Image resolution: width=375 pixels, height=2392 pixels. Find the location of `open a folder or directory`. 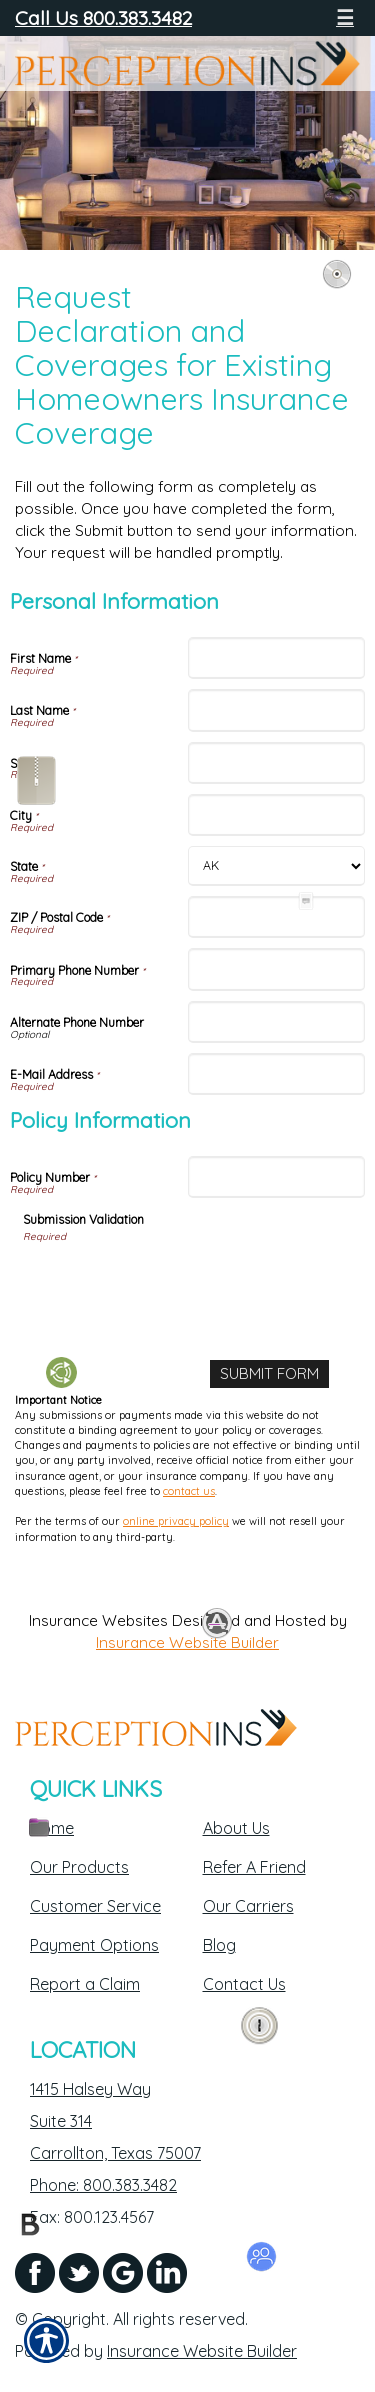

open a folder or directory is located at coordinates (39, 1827).